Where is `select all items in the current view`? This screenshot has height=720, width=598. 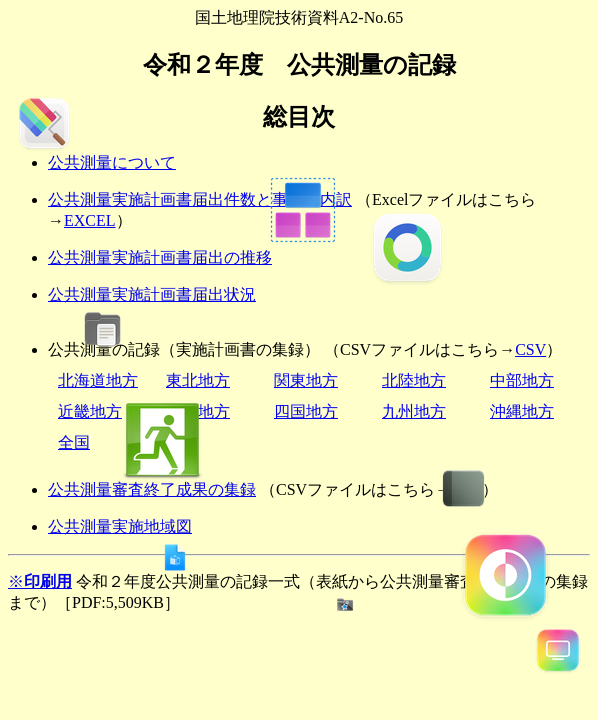
select all items in the current view is located at coordinates (303, 210).